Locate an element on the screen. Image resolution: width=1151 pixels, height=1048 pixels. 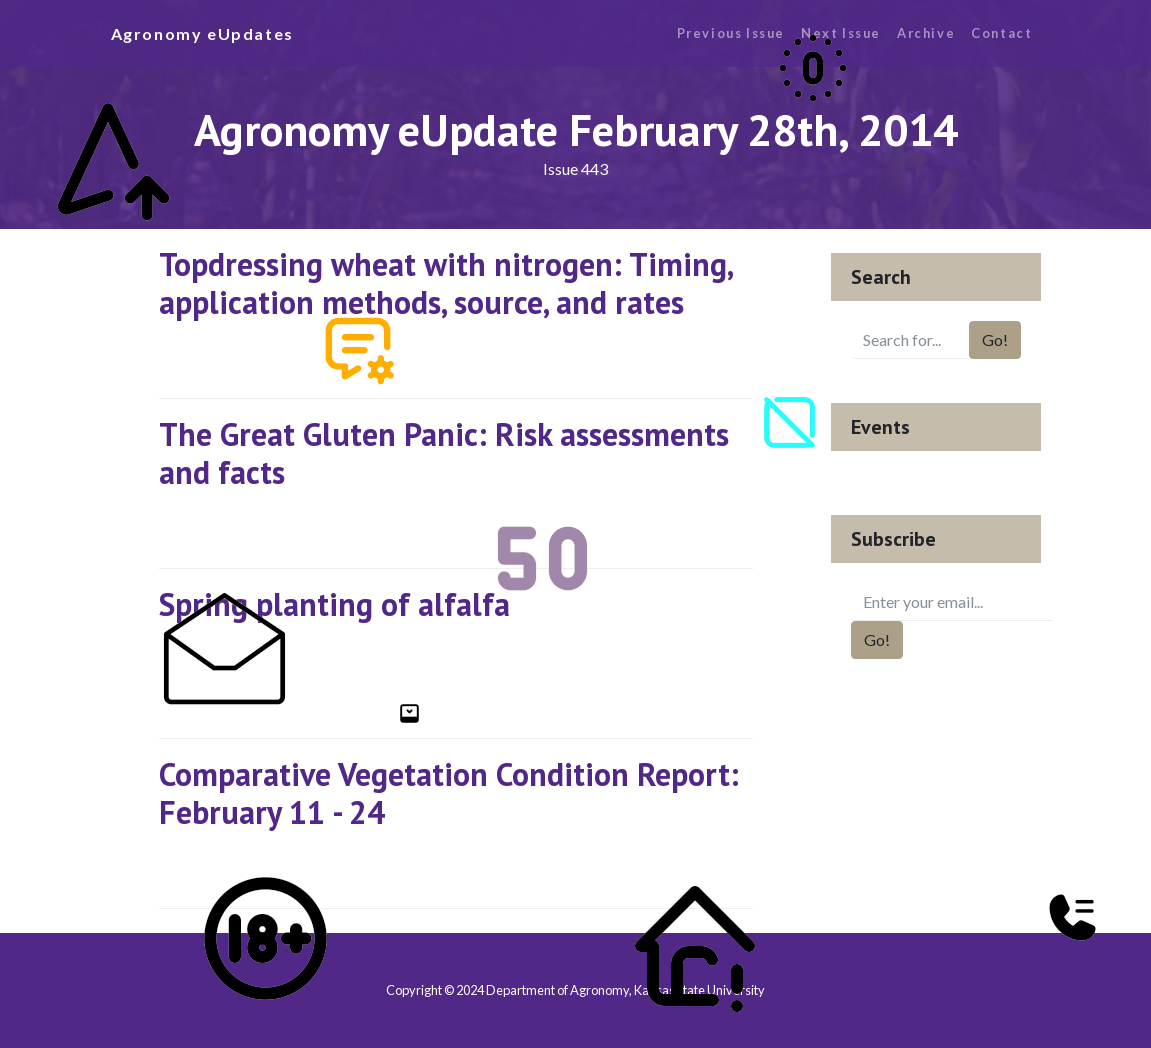
navigate upward or move to previous location is located at coordinates (108, 159).